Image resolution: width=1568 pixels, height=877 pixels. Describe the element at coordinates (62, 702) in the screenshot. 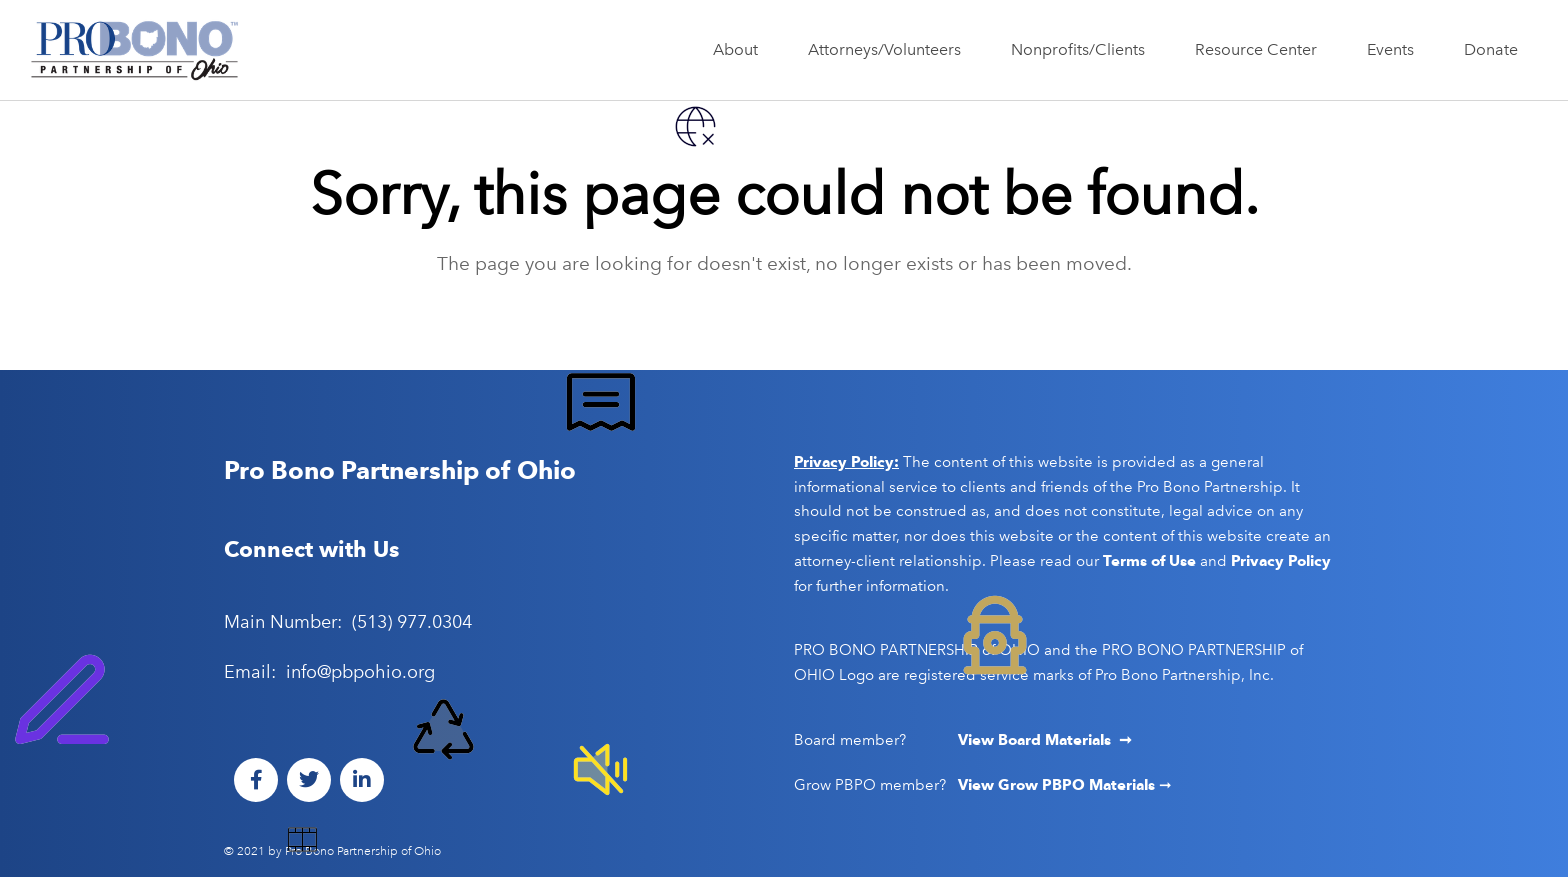

I see `edit text or content` at that location.